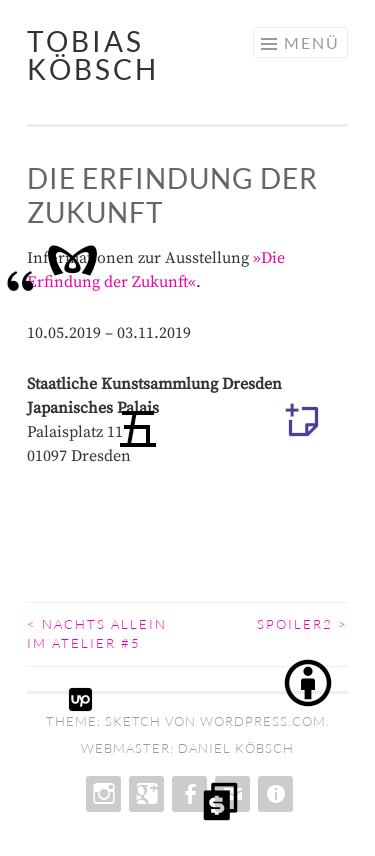 This screenshot has width=375, height=856. I want to click on view currency or financial documents, so click(220, 801).